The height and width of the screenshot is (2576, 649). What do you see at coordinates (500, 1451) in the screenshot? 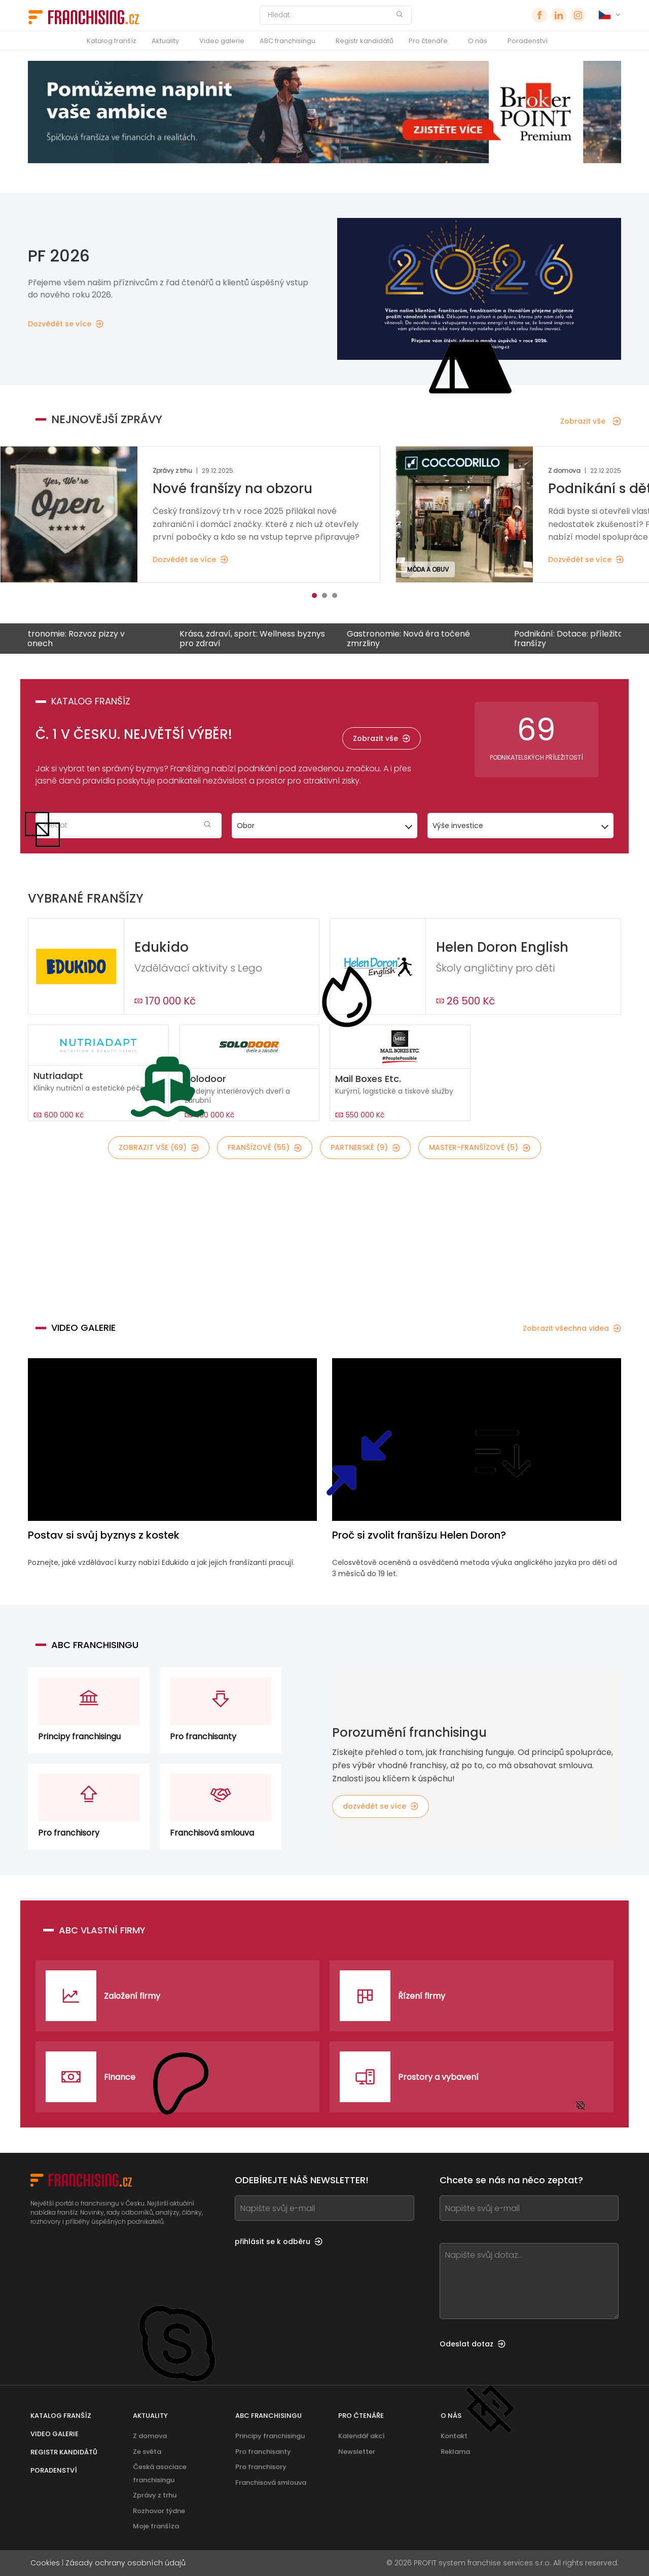
I see `sort items in ascending order` at bounding box center [500, 1451].